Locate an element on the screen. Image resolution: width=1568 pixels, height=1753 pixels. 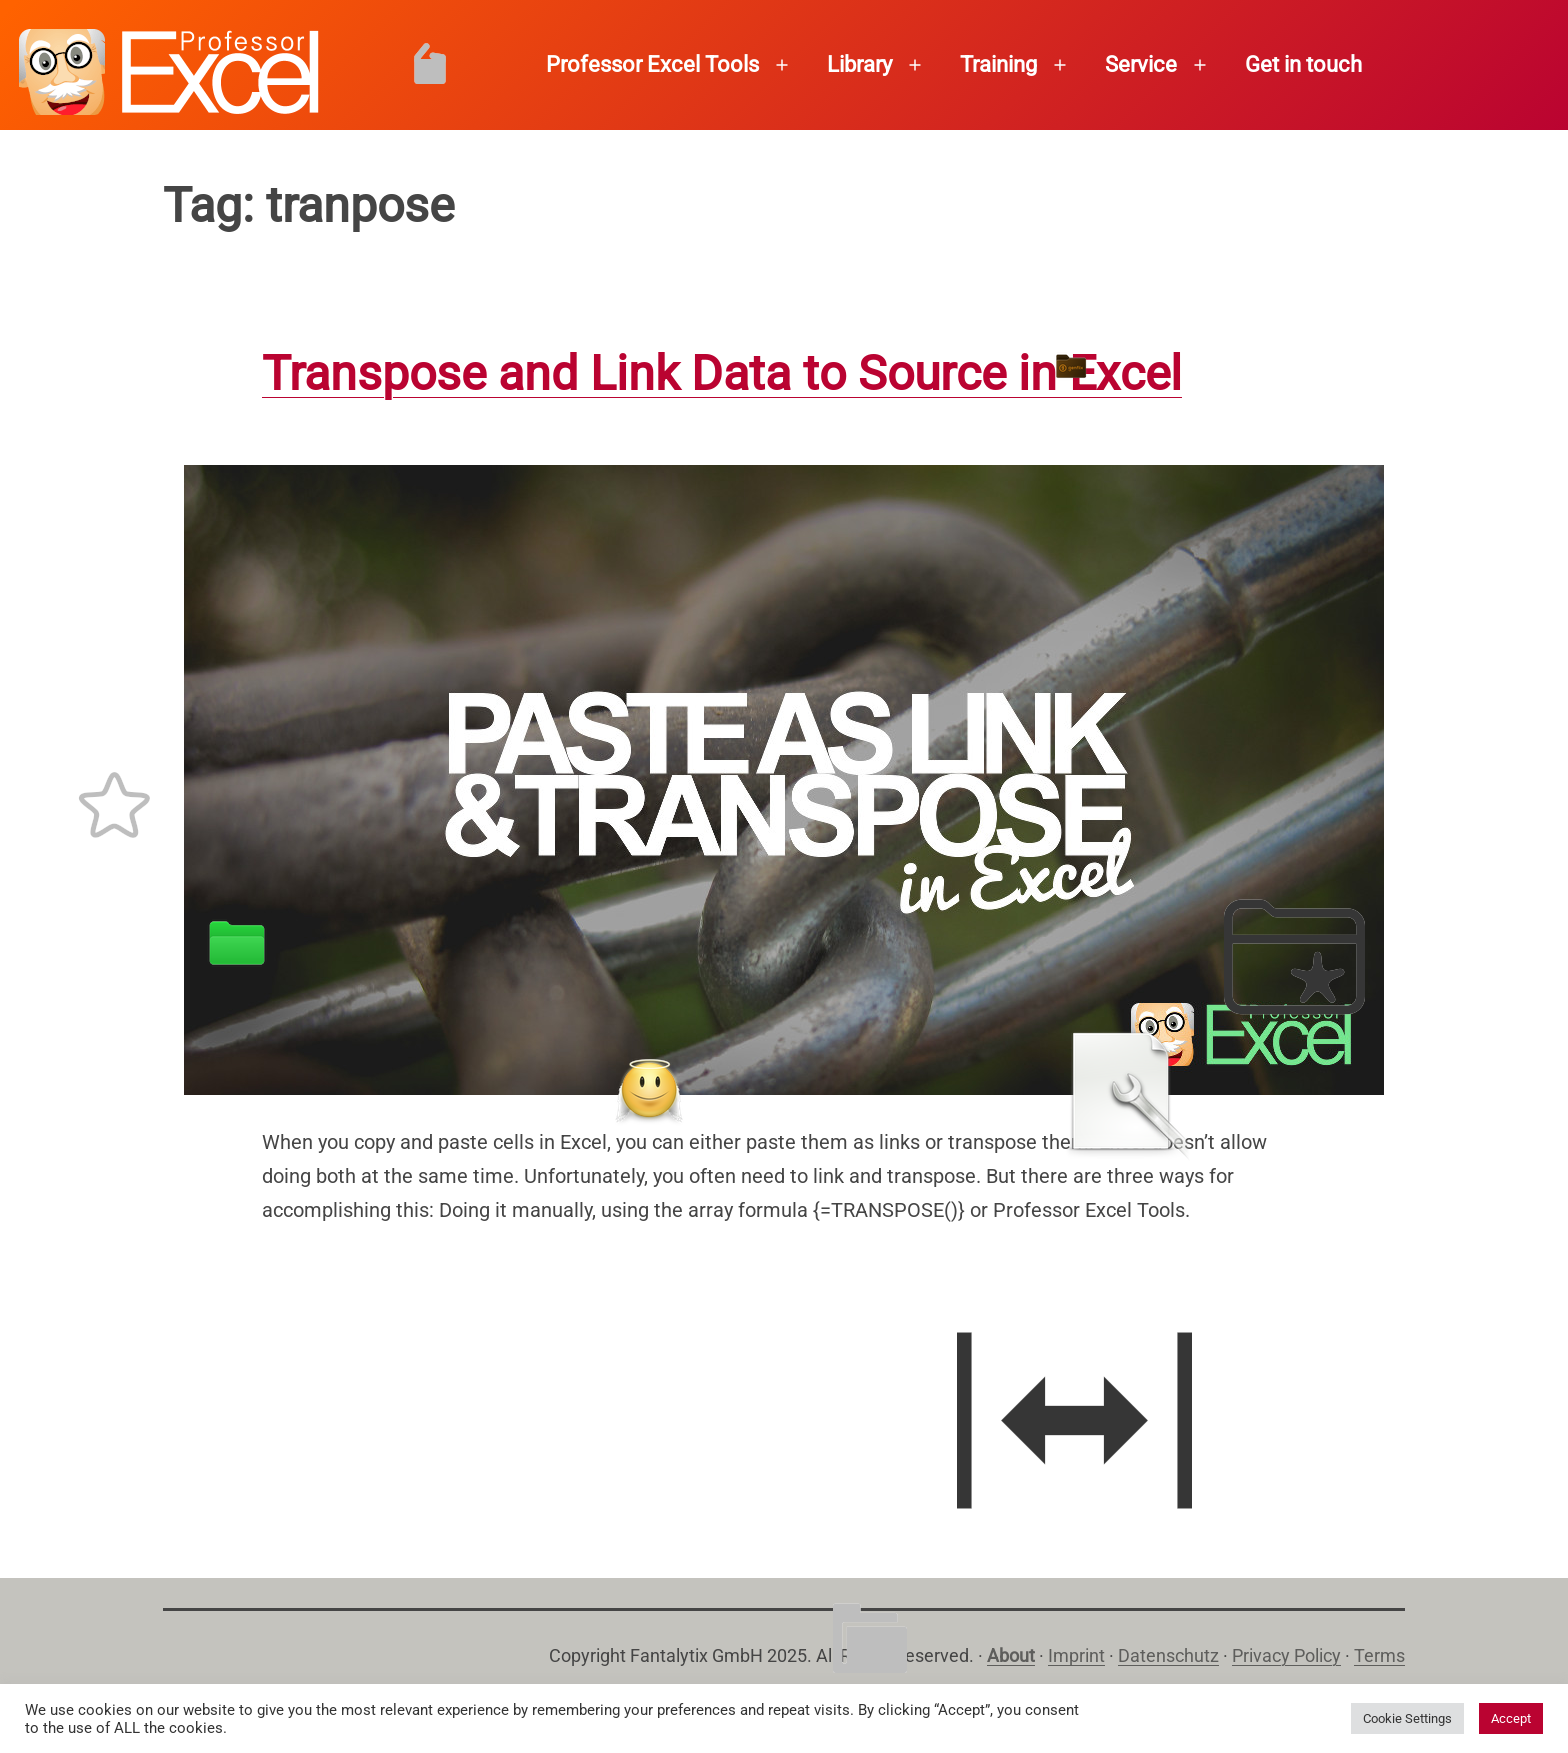
open folder containing files is located at coordinates (237, 943).